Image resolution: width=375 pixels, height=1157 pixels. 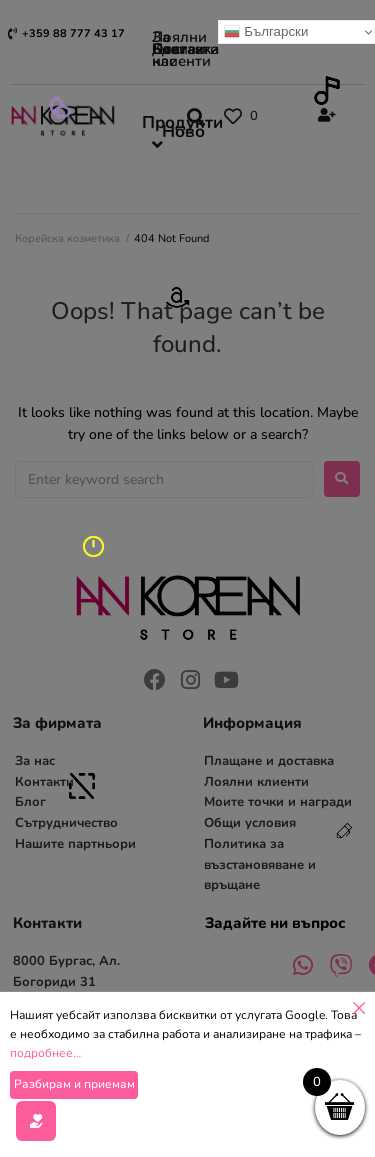 What do you see at coordinates (344, 831) in the screenshot?
I see `edit or modify content` at bounding box center [344, 831].